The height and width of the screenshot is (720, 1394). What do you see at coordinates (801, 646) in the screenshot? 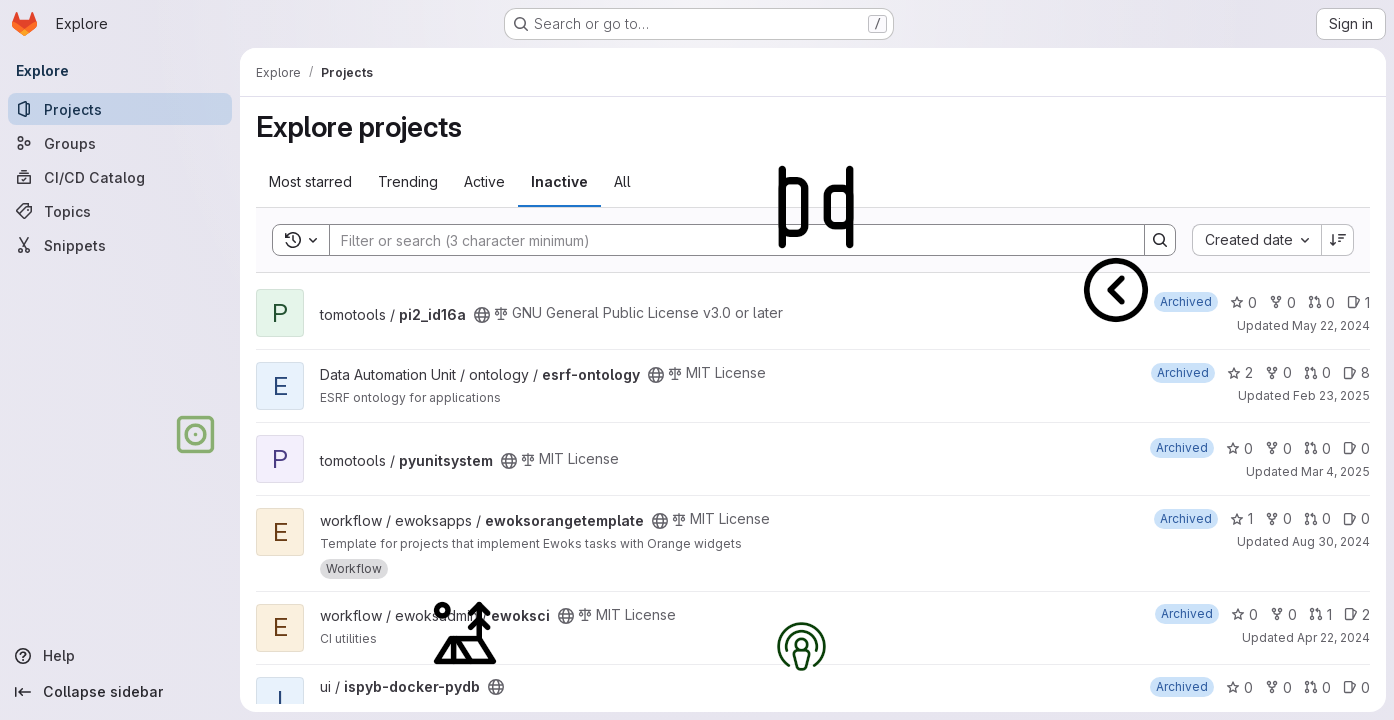
I see `open apple podcasts` at bounding box center [801, 646].